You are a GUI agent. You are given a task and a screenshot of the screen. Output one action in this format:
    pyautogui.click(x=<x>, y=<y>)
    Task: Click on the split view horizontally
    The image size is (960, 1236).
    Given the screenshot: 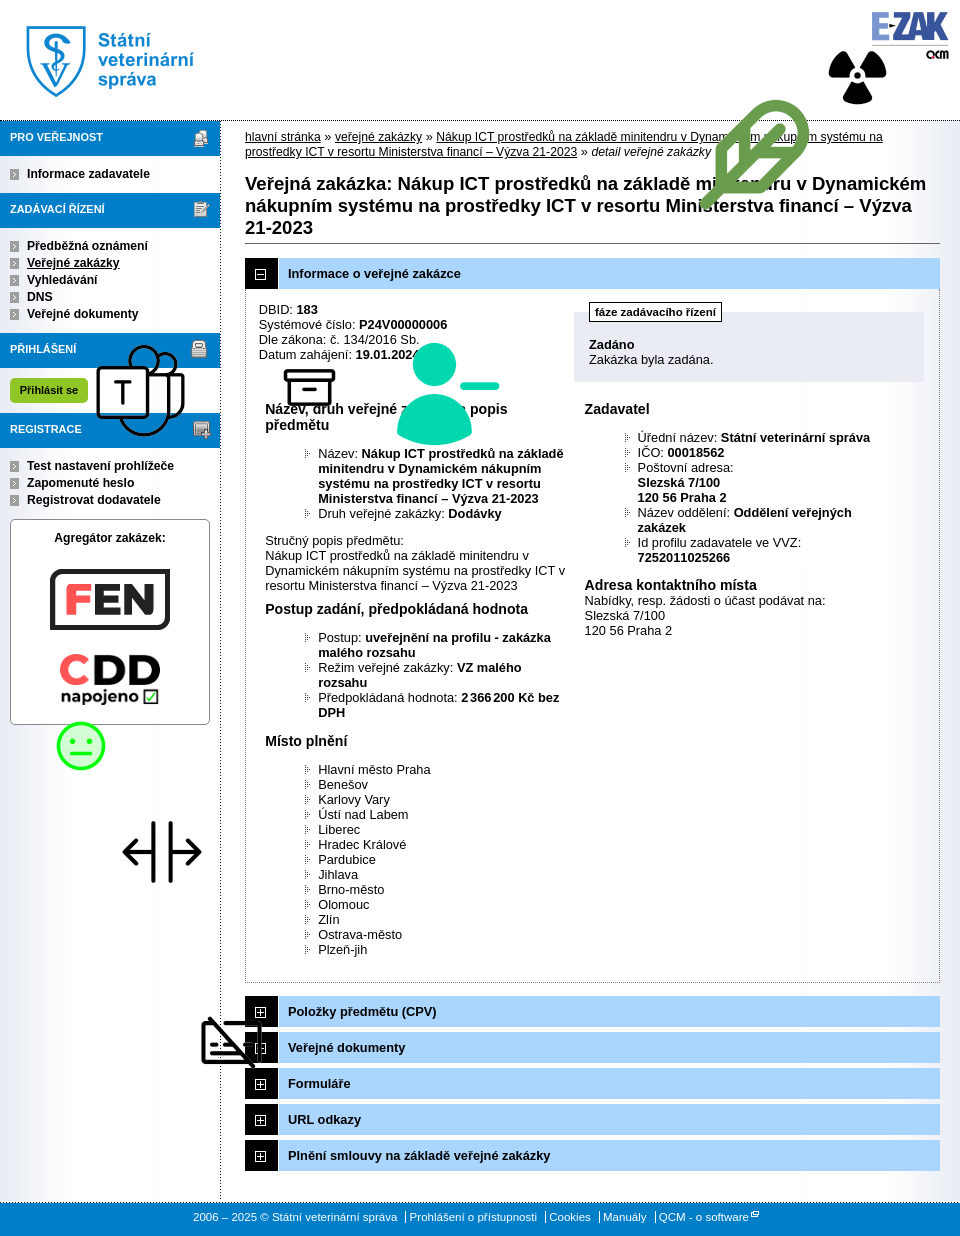 What is the action you would take?
    pyautogui.click(x=162, y=852)
    